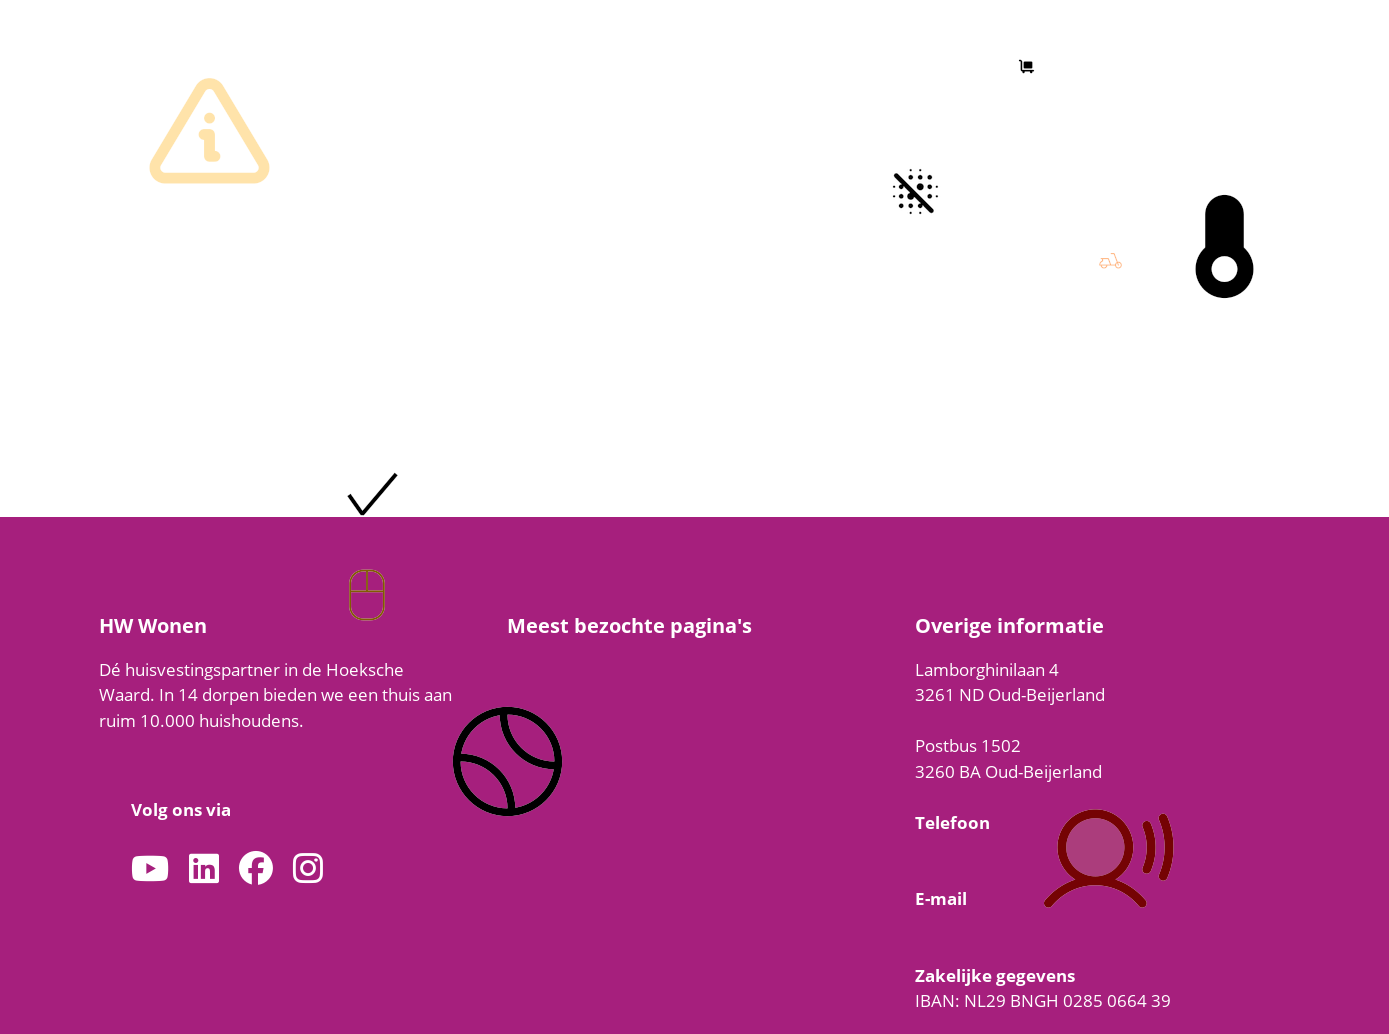 This screenshot has width=1389, height=1034. Describe the element at coordinates (915, 191) in the screenshot. I see `disable blur effect` at that location.